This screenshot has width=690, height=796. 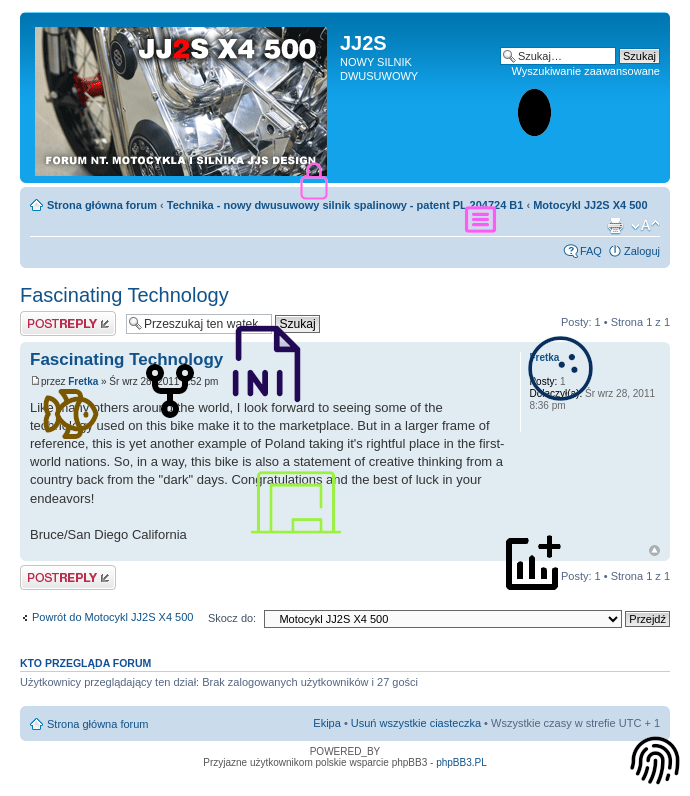 I want to click on fork a repository, so click(x=170, y=391).